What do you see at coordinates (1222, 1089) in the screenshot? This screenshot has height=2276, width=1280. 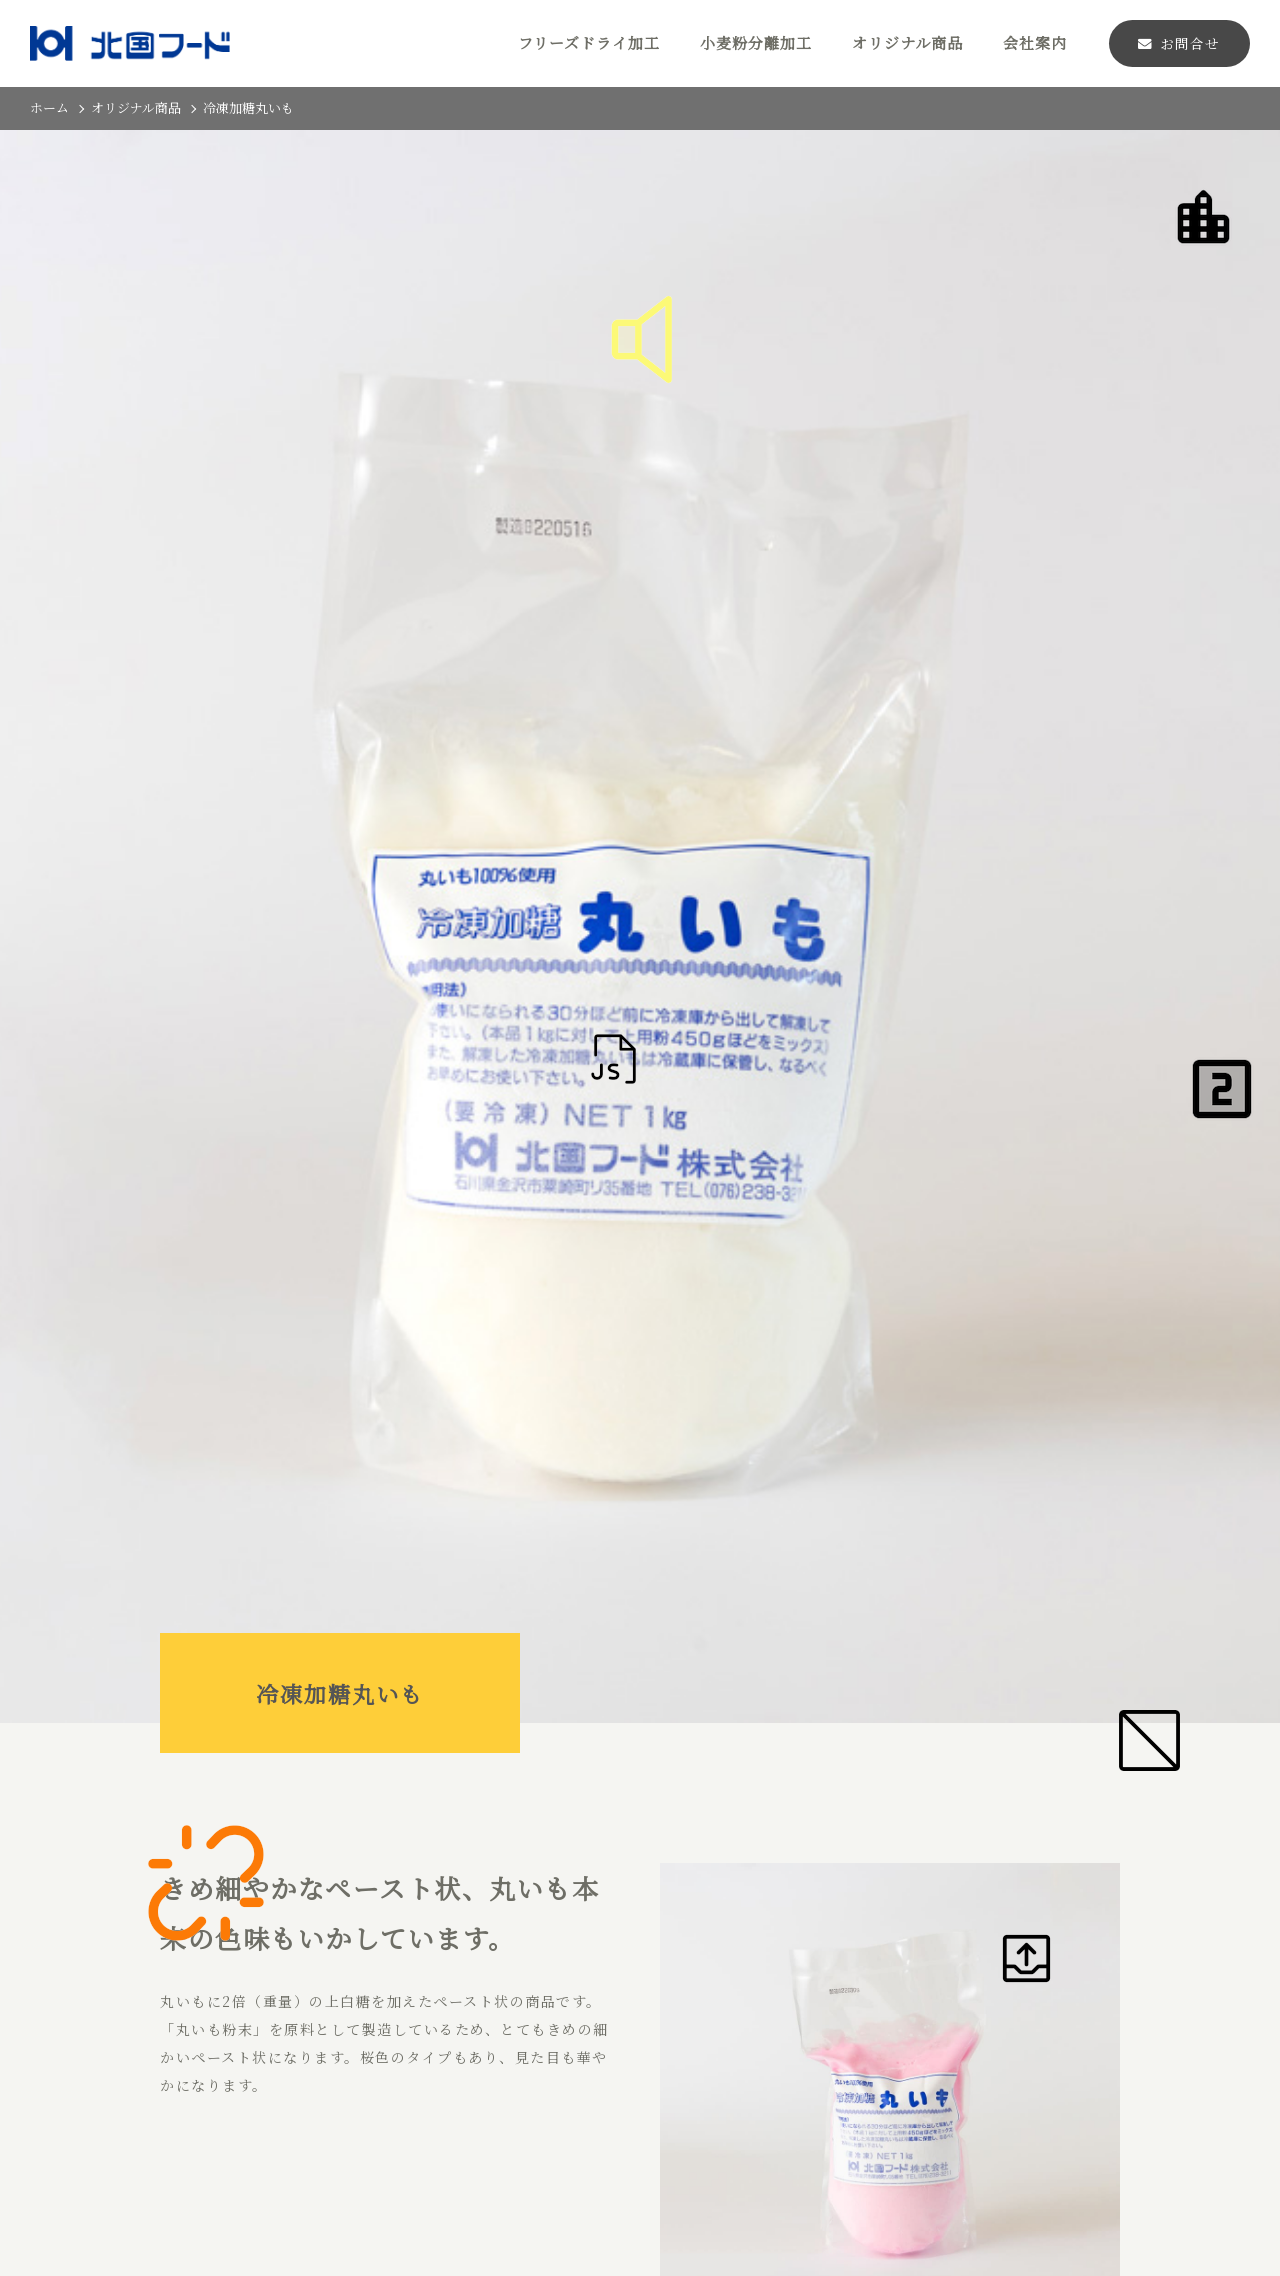 I see `indicates step two in a multi-step process` at bounding box center [1222, 1089].